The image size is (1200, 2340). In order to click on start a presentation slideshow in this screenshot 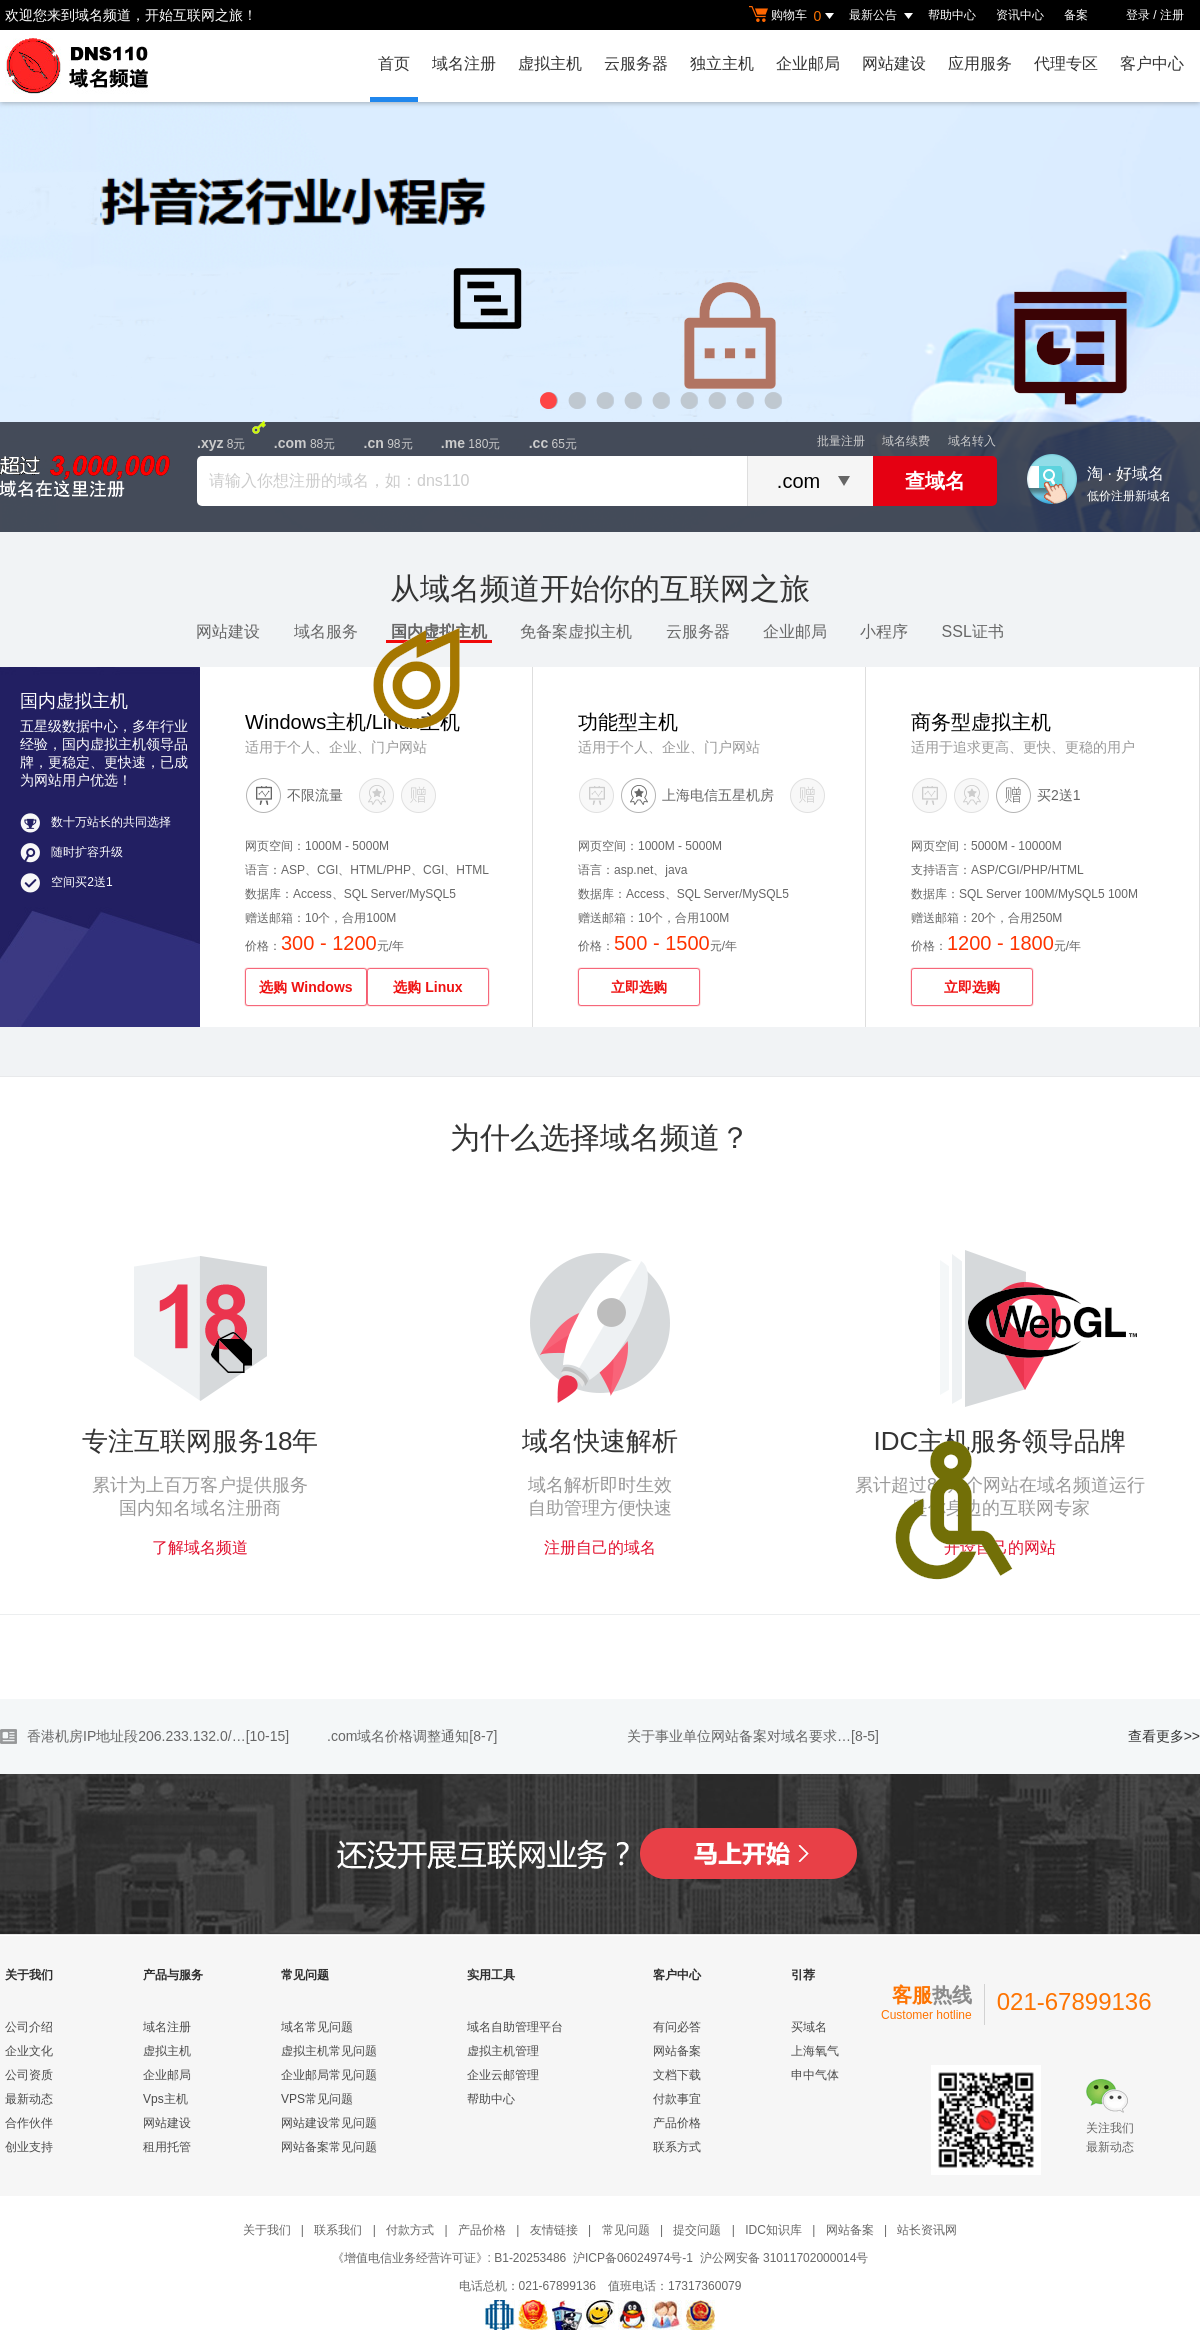, I will do `click(1070, 342)`.